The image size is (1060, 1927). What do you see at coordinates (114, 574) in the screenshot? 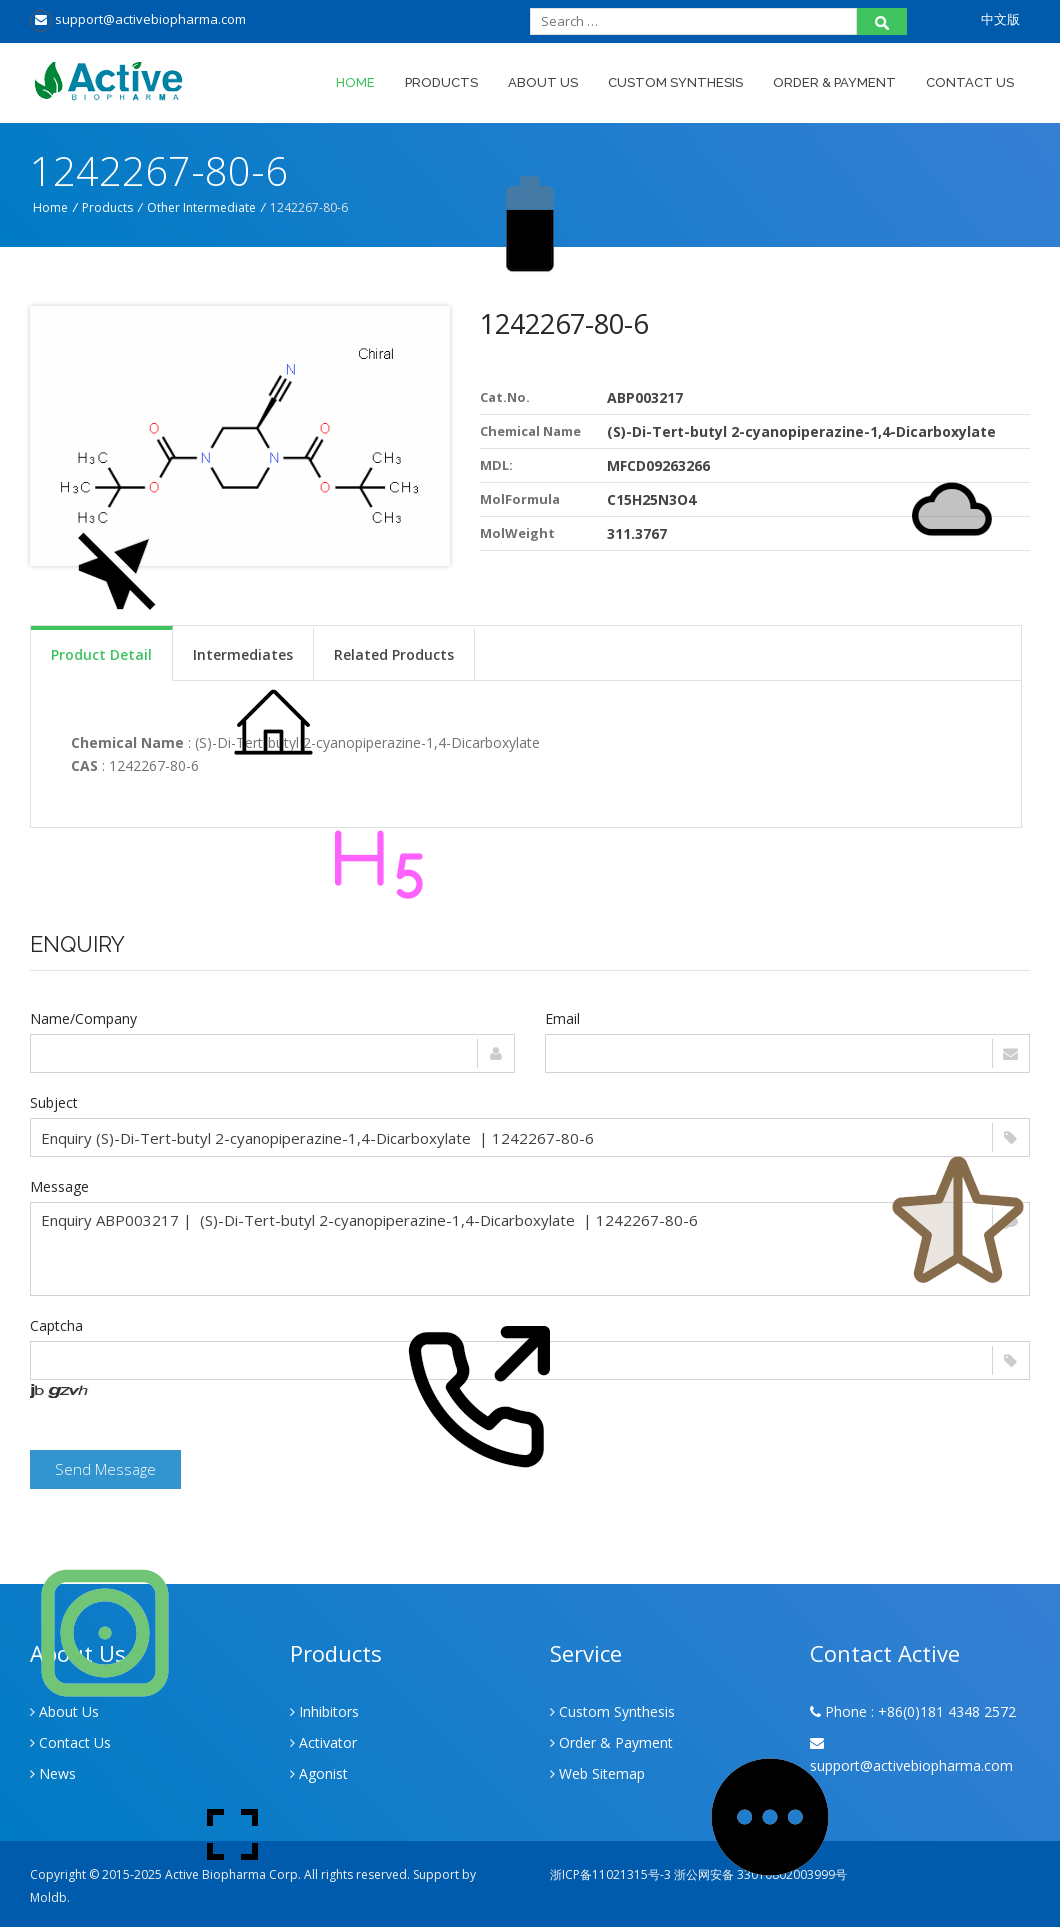
I see `location sharing is disabled` at bounding box center [114, 574].